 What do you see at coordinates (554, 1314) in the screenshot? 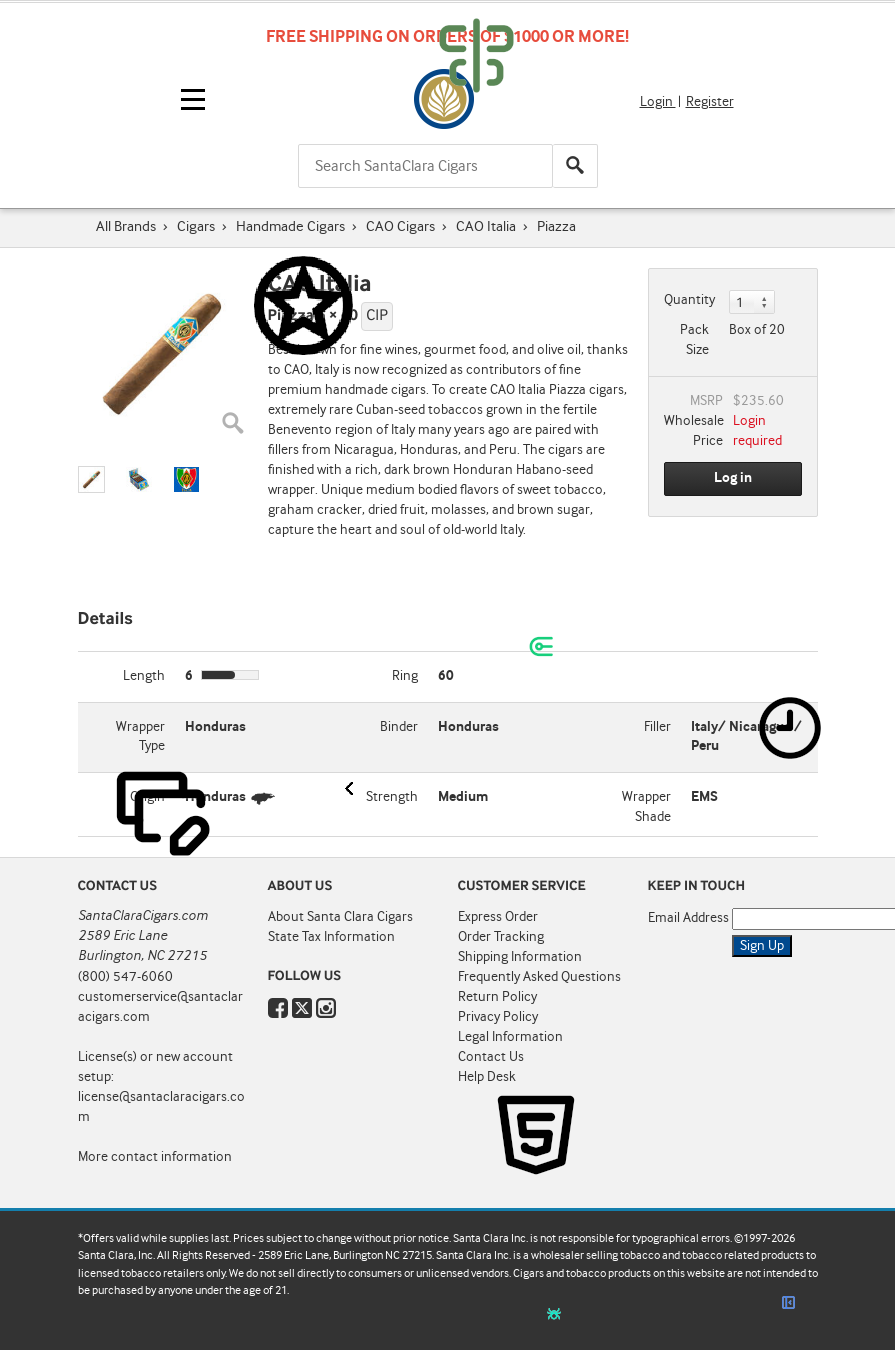
I see `indicates bug or error in the system` at bounding box center [554, 1314].